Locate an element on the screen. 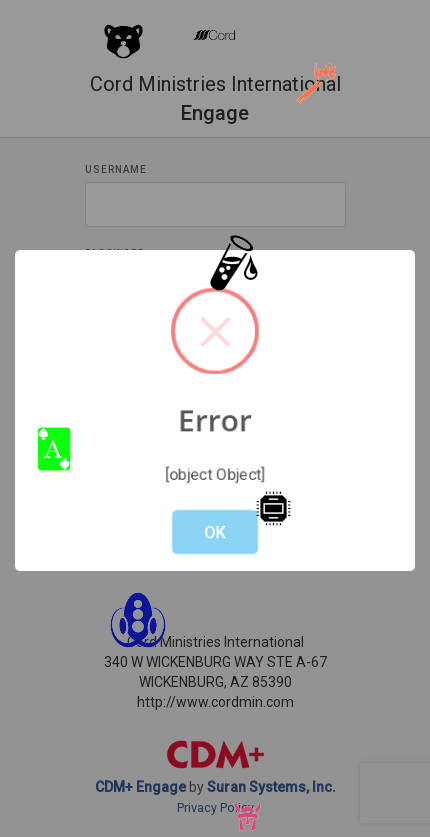 This screenshot has height=837, width=430. view system performance or CPU usage is located at coordinates (273, 508).